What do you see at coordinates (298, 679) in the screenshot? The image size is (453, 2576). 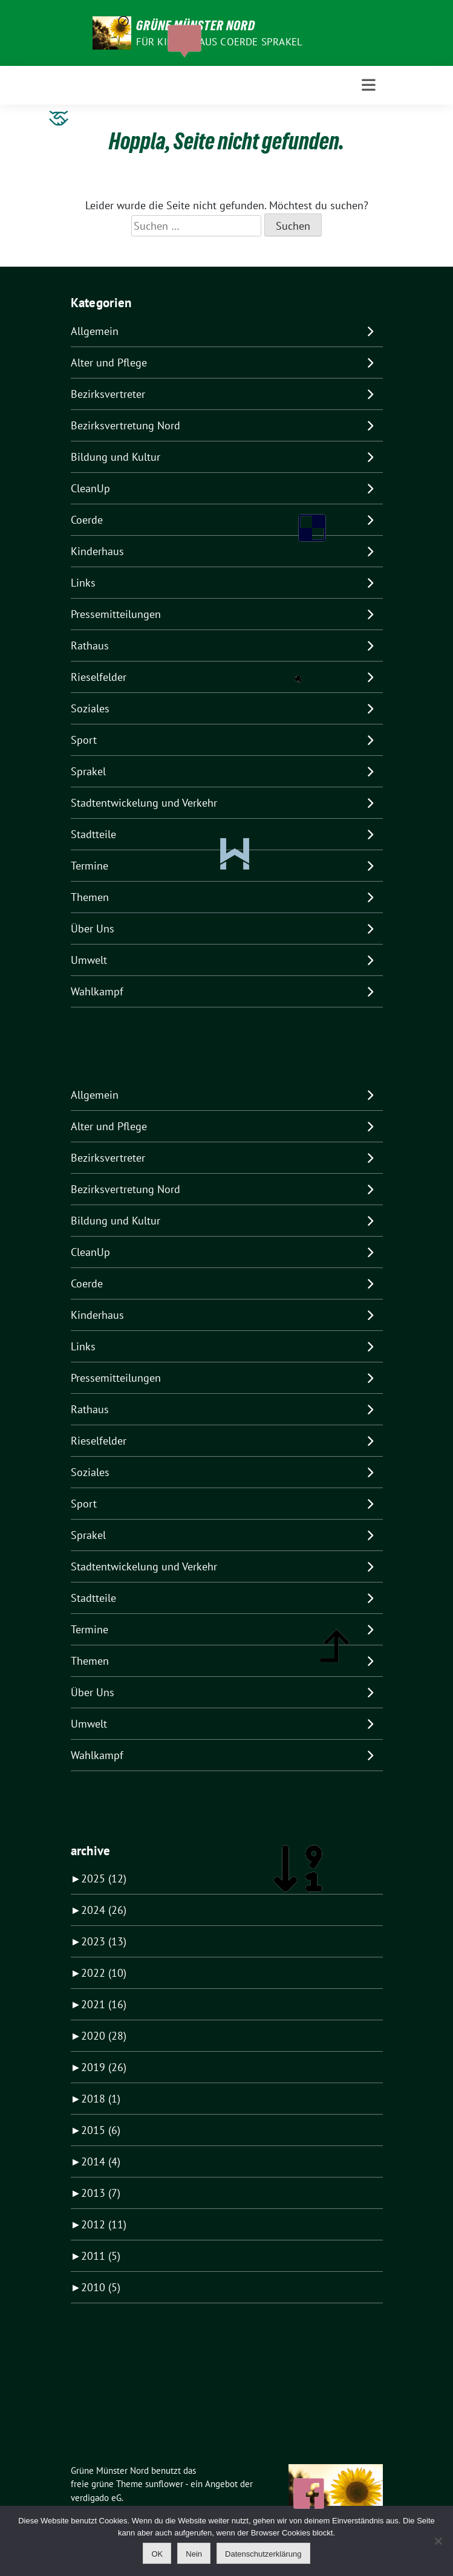 I see `open evernote app` at bounding box center [298, 679].